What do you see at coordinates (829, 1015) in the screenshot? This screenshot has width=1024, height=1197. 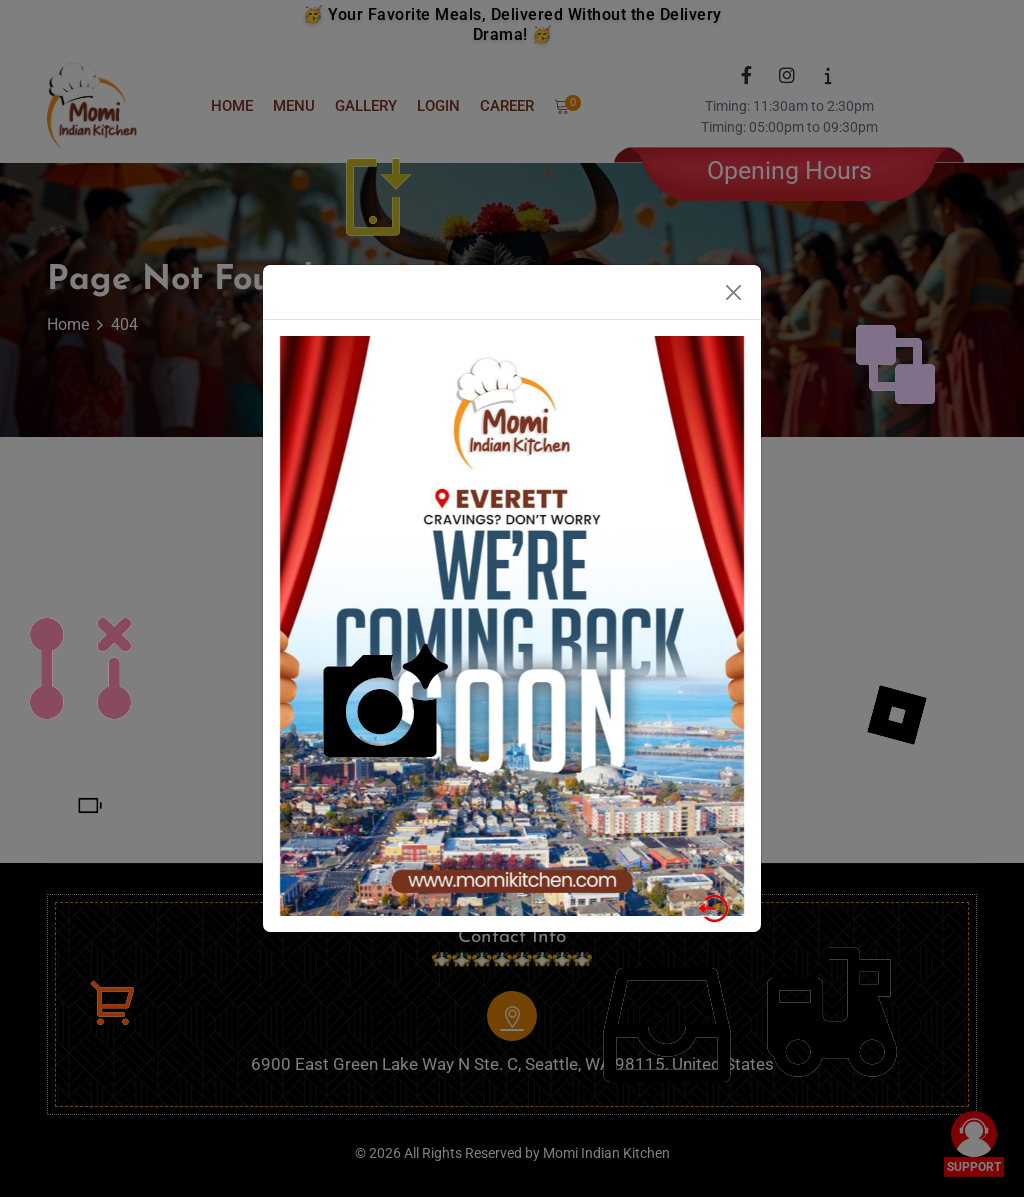 I see `select e-bike as transportation mode` at bounding box center [829, 1015].